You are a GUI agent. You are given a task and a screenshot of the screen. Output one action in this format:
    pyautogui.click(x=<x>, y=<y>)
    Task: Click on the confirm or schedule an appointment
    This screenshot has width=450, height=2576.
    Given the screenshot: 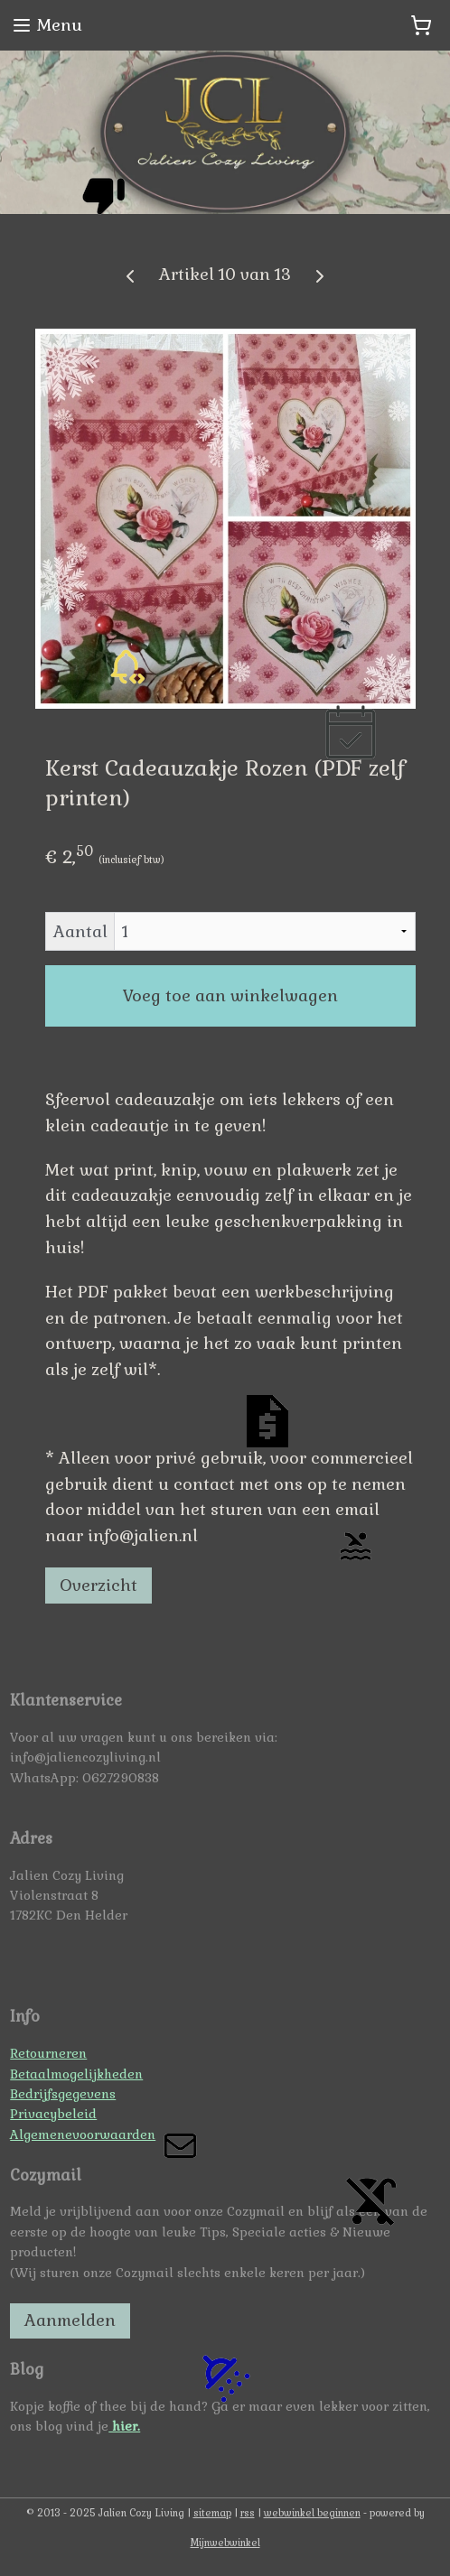 What is the action you would take?
    pyautogui.click(x=351, y=734)
    